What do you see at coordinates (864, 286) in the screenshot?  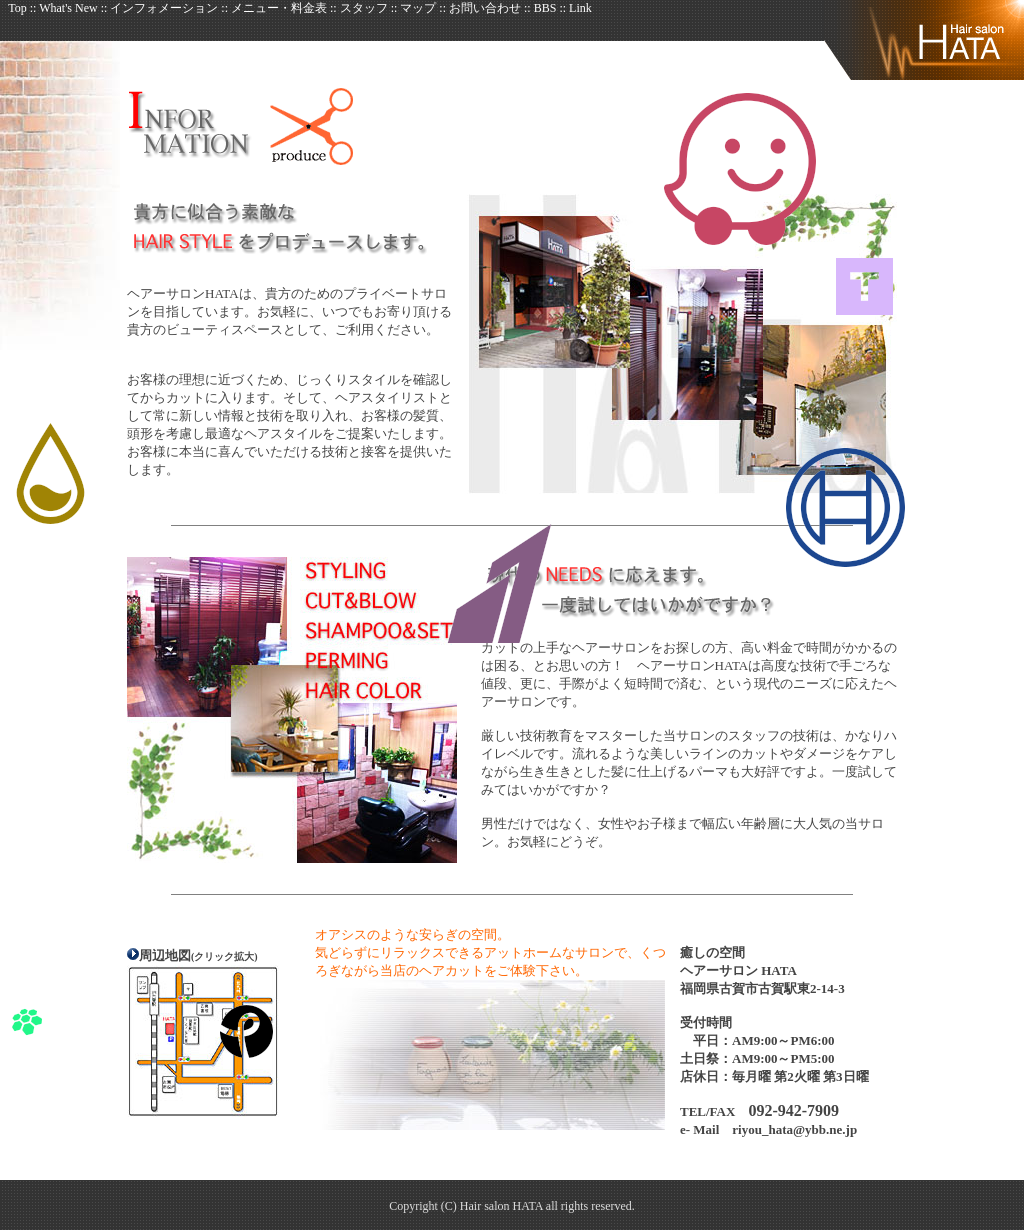 I see `open telegraph publishing platform` at bounding box center [864, 286].